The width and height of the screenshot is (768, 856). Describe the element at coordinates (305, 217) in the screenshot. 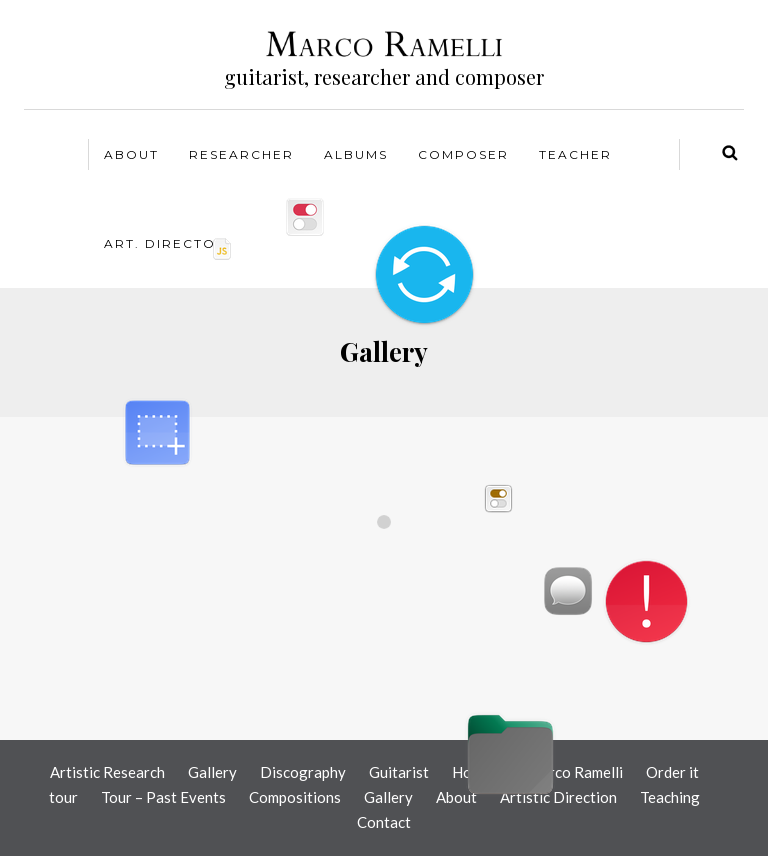

I see `open system tweaks or settings customization` at that location.